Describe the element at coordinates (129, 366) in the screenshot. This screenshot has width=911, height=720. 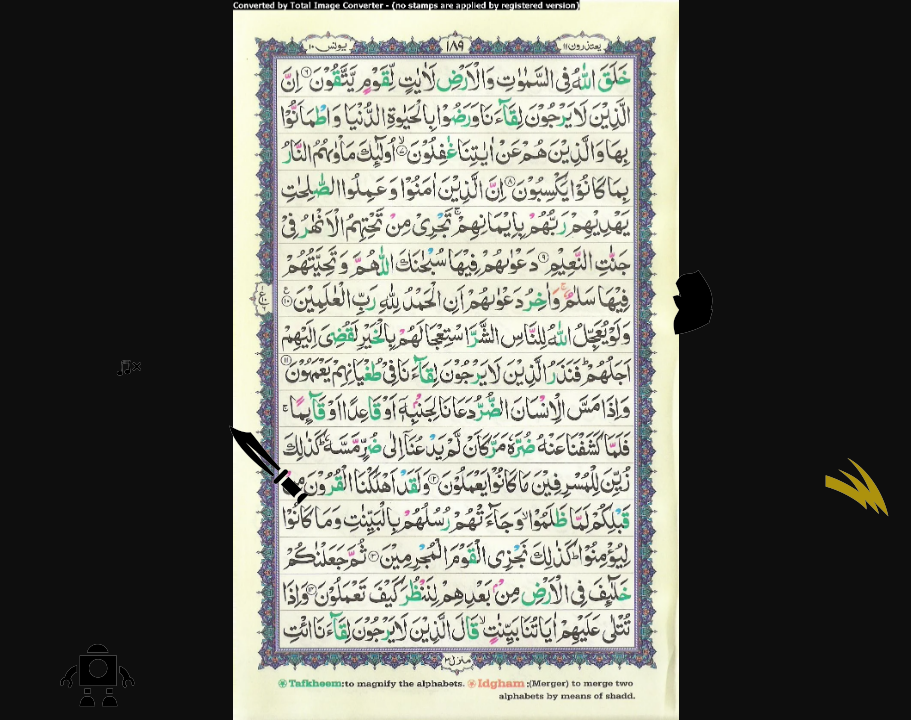
I see `mute music or audio` at that location.